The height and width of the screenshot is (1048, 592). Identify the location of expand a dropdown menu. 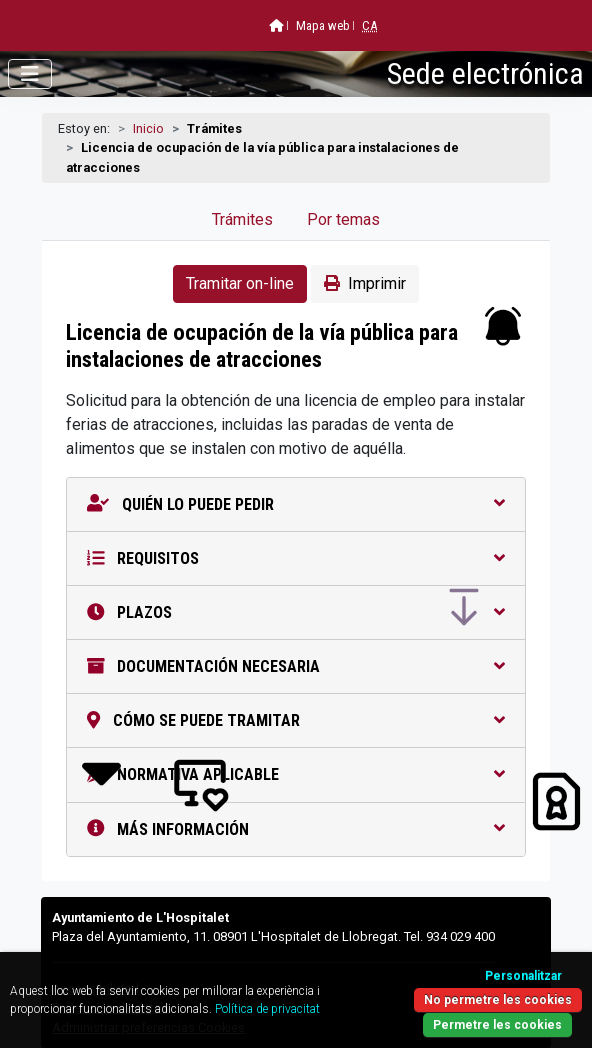
(101, 772).